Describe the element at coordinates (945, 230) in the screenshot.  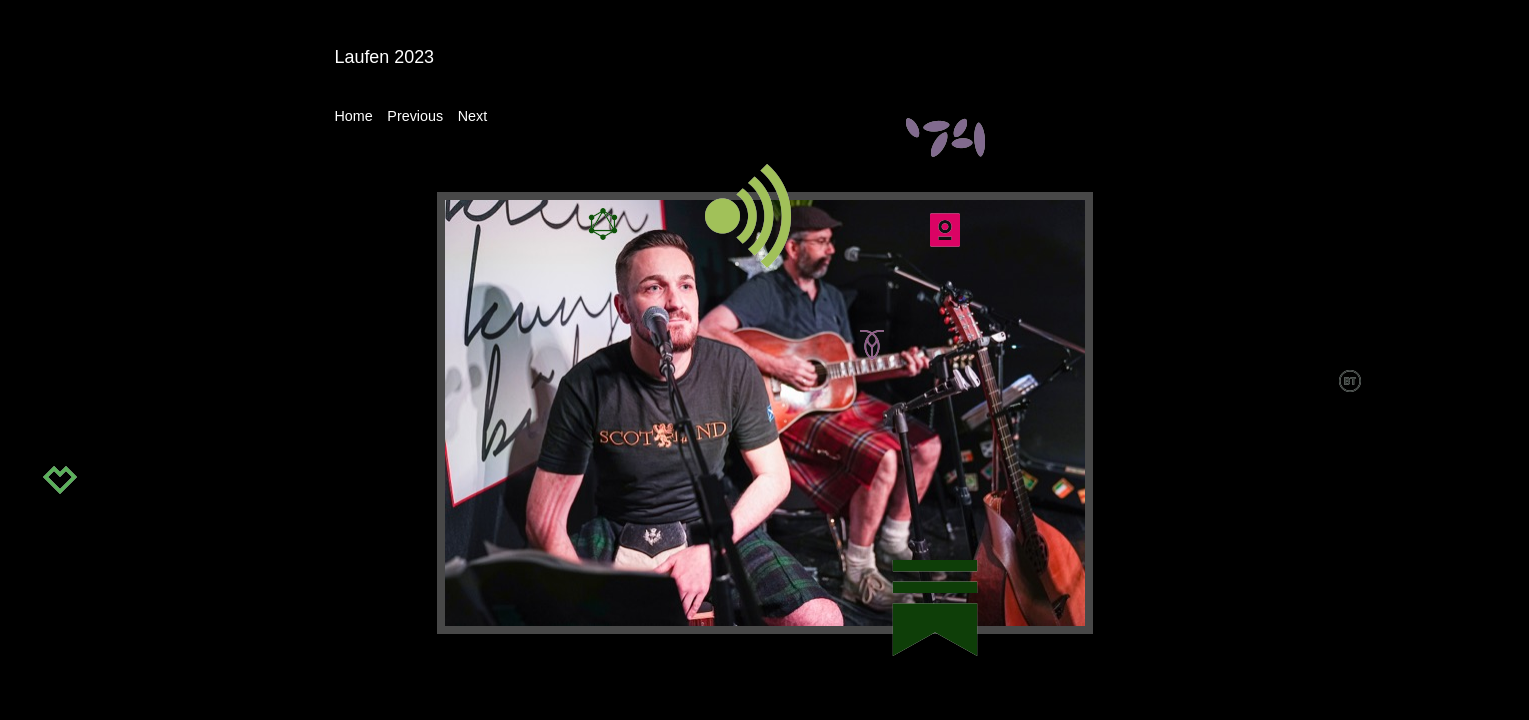
I see `view passport or travel document` at that location.